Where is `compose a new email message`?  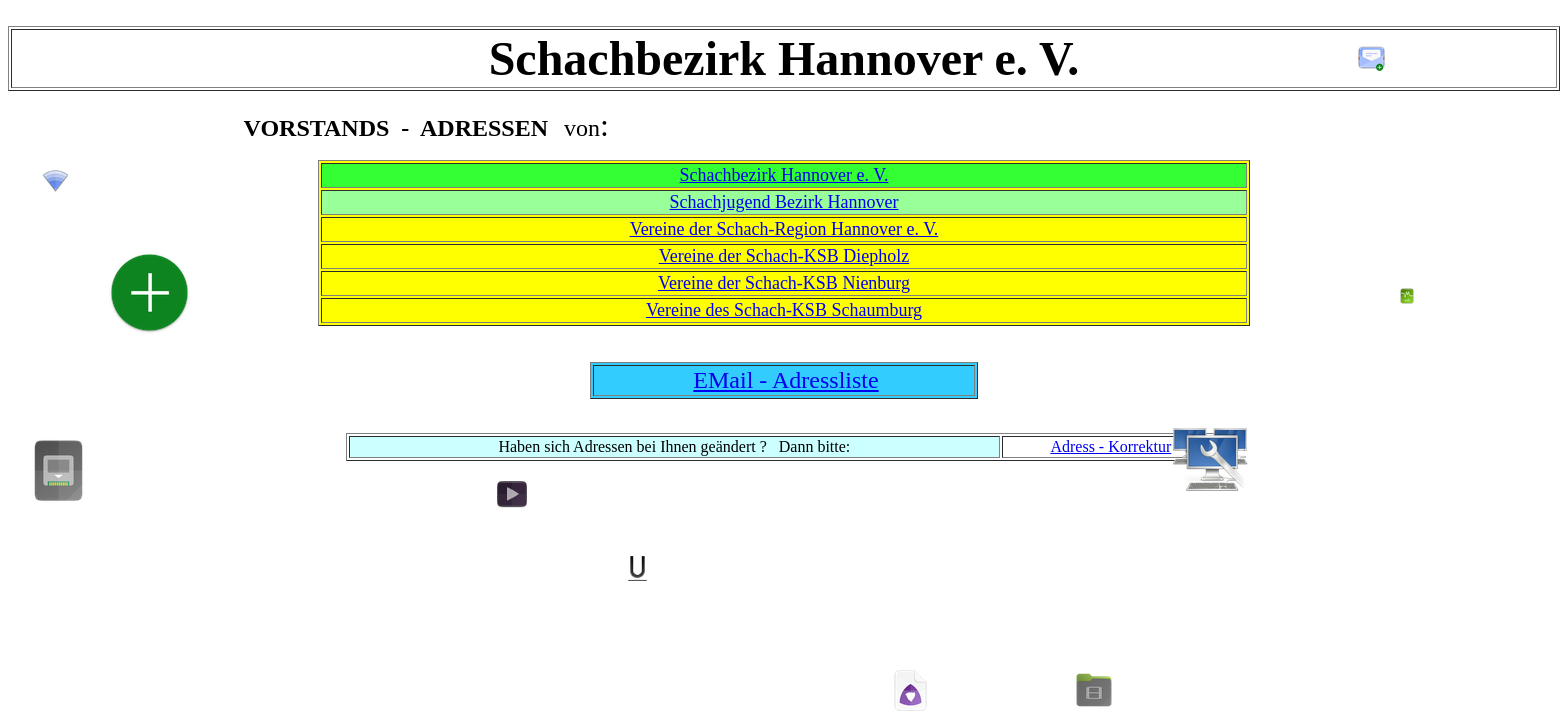 compose a new email message is located at coordinates (1371, 57).